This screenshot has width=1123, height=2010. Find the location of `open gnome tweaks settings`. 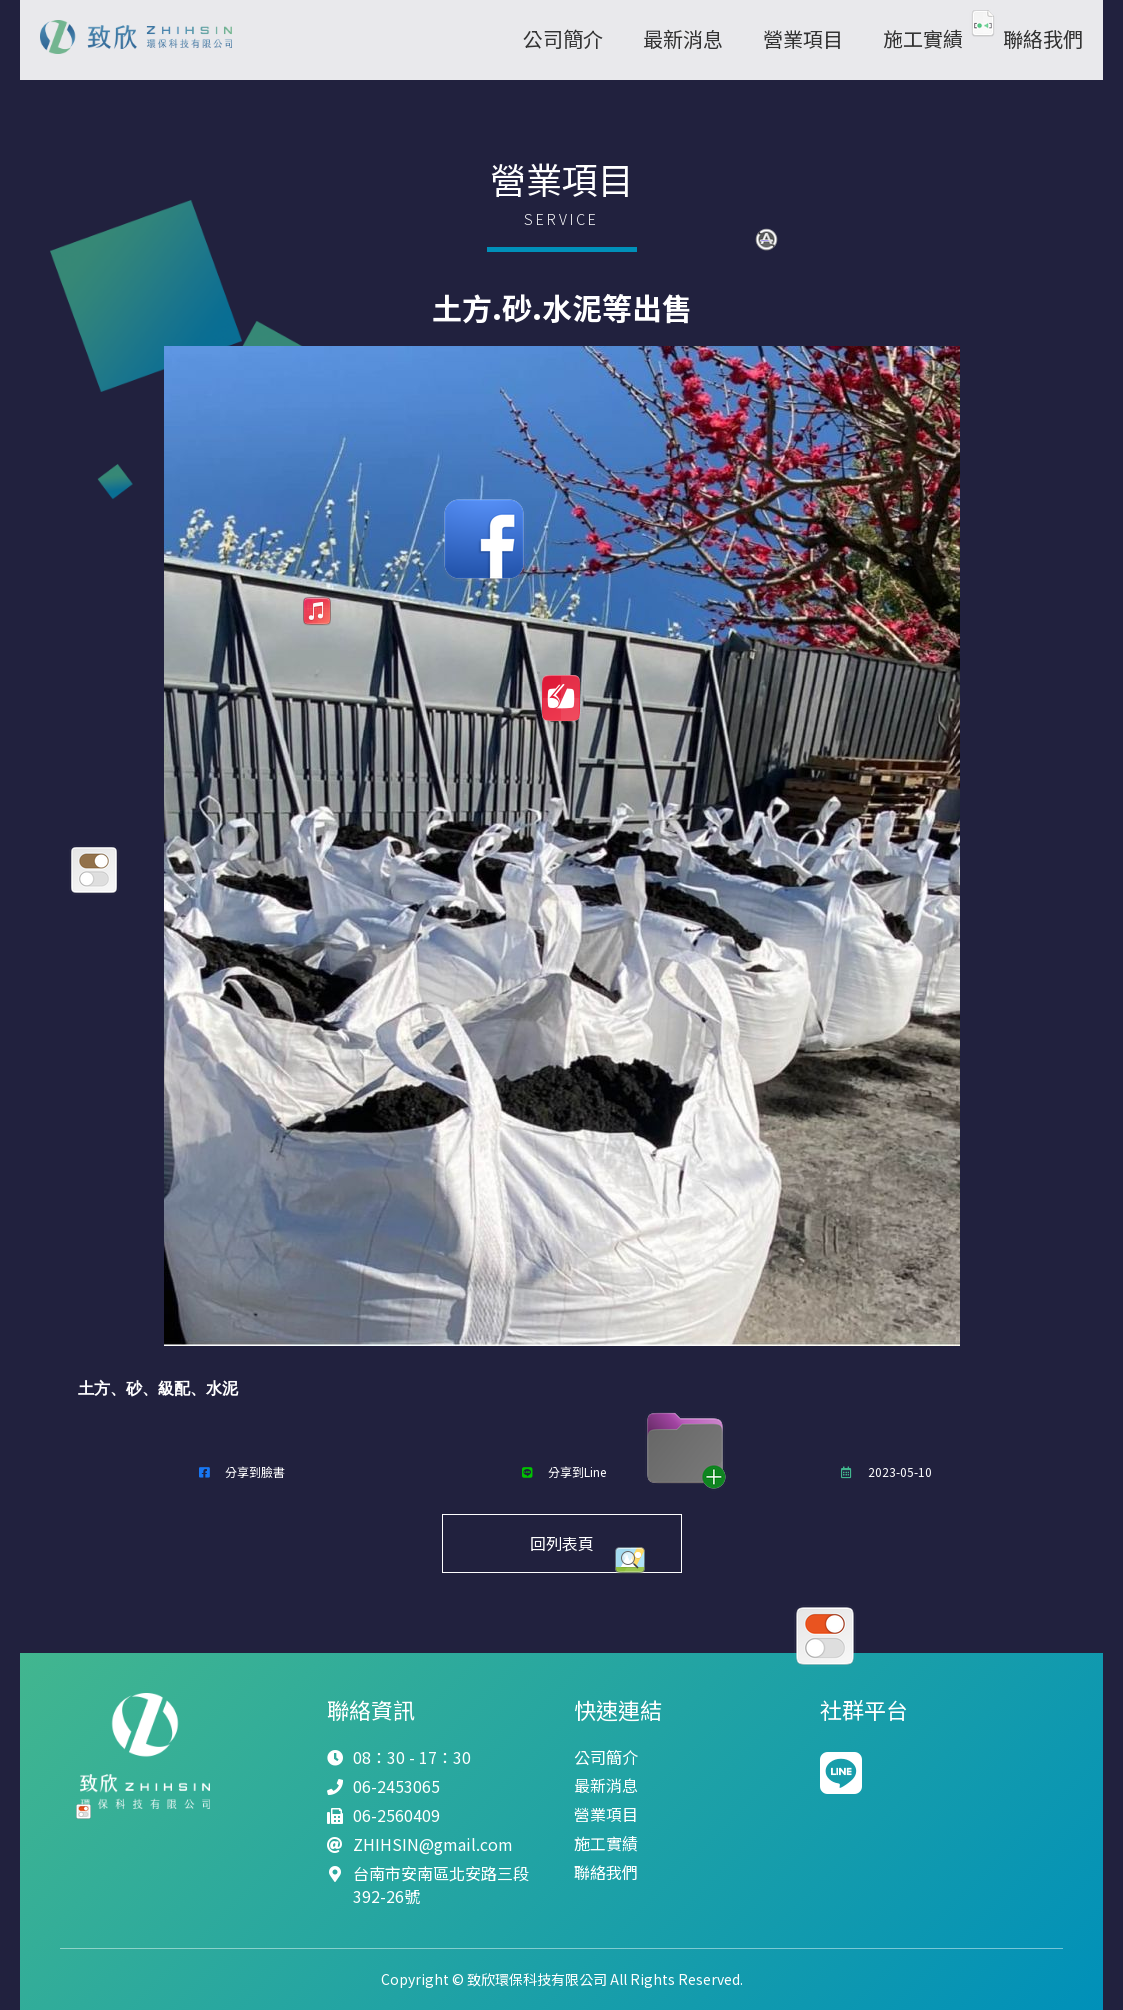

open gnome tweaks settings is located at coordinates (94, 870).